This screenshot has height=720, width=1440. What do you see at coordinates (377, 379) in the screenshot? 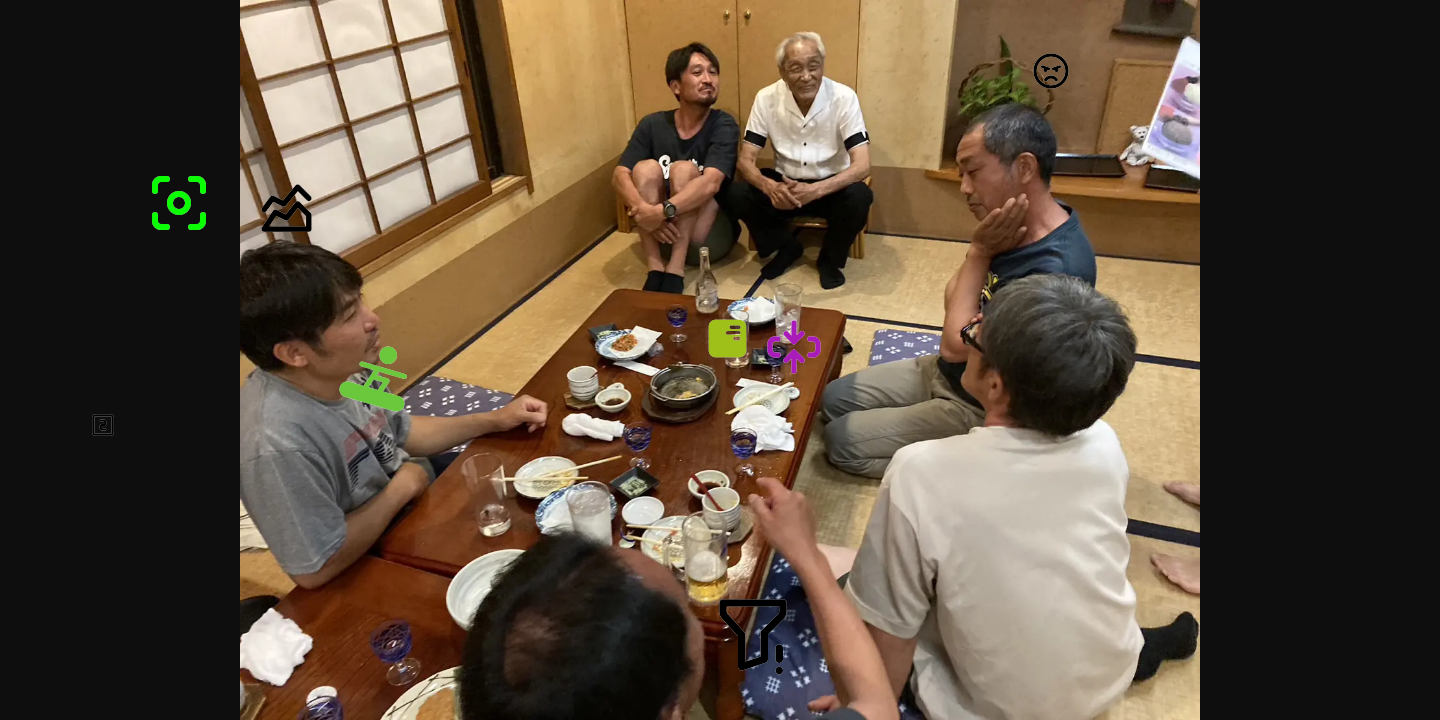
I see `access snowboarding or winter sports features` at bounding box center [377, 379].